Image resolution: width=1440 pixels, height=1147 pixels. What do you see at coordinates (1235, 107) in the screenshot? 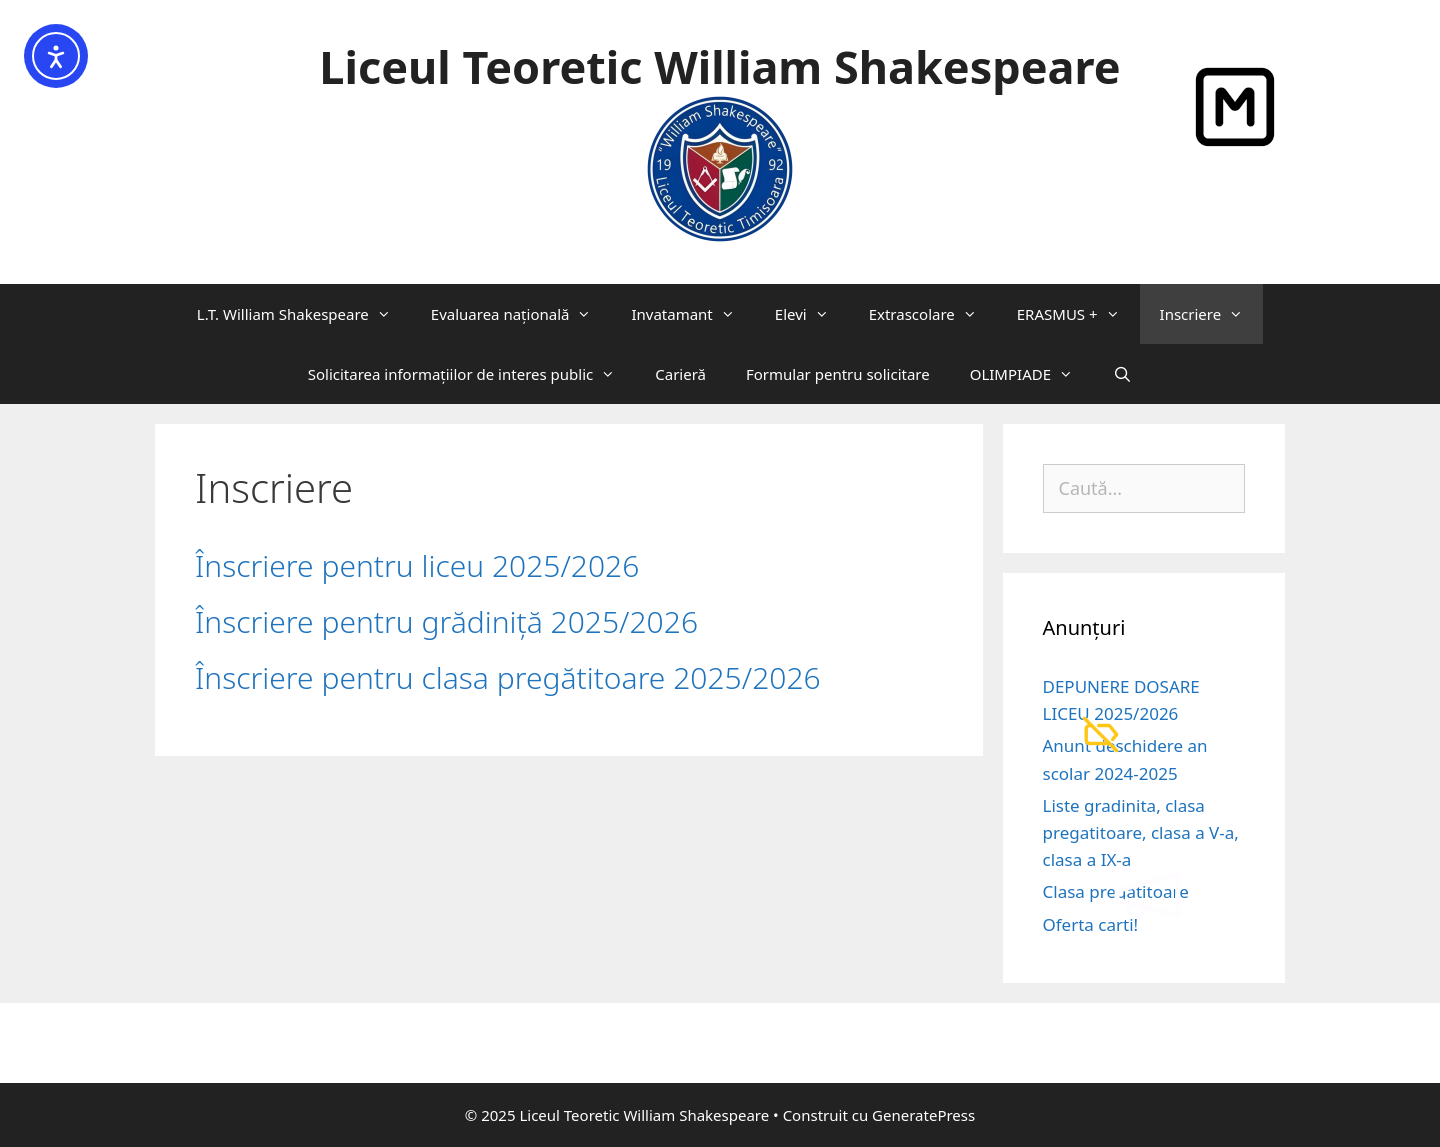
I see `toggle medium size or format option` at bounding box center [1235, 107].